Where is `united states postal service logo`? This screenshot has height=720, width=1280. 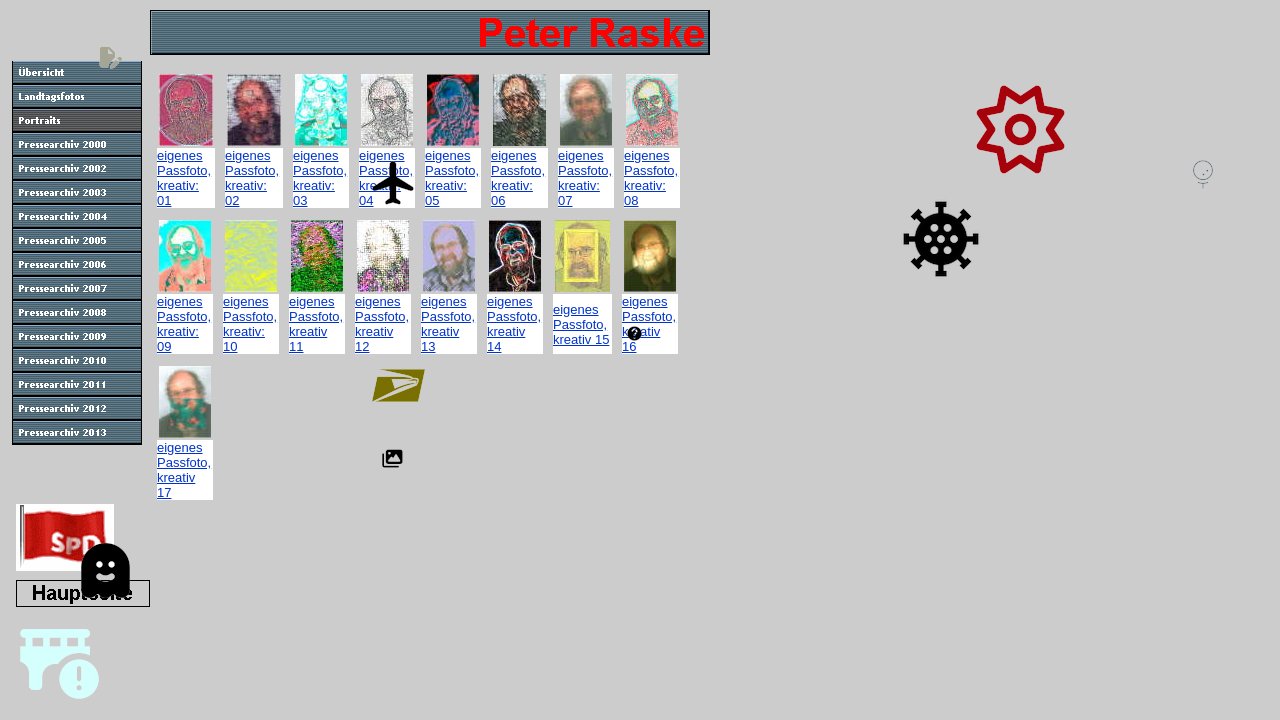 united states postal service logo is located at coordinates (398, 385).